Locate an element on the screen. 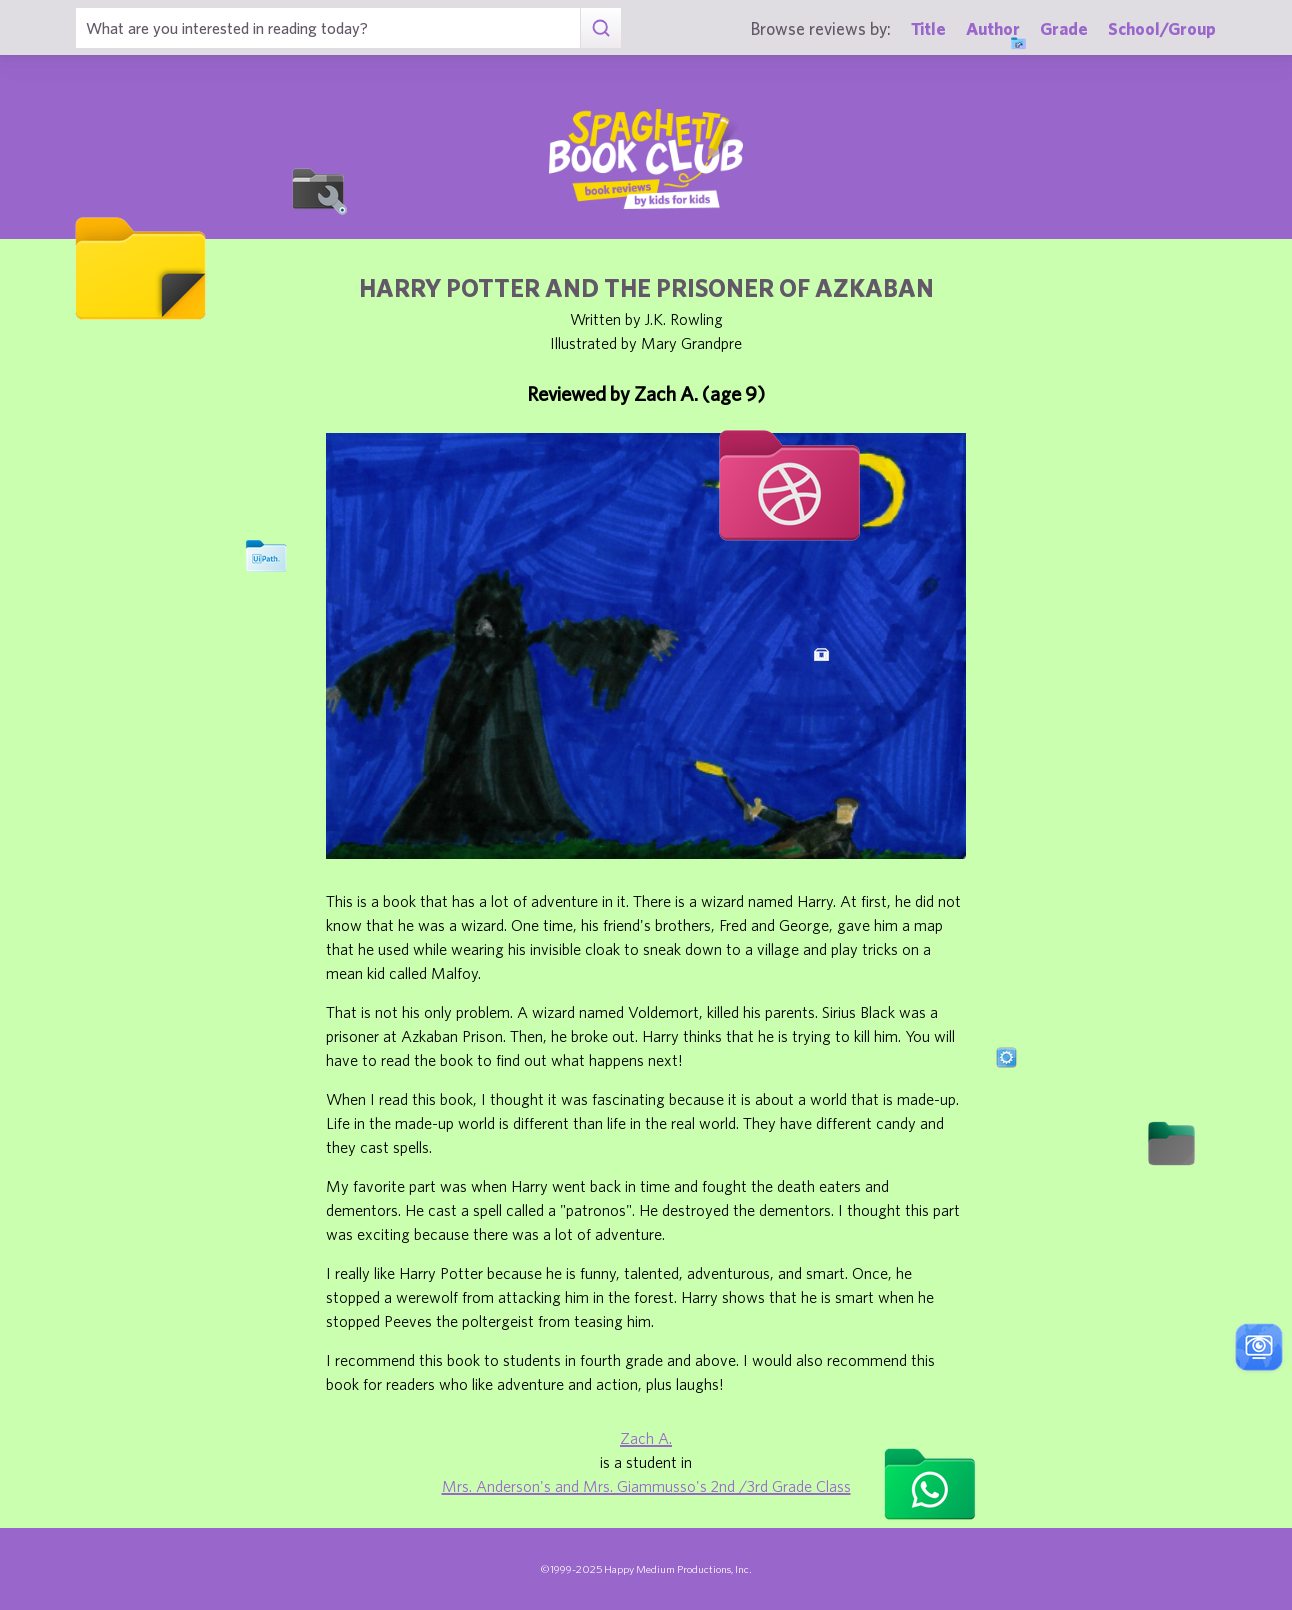 The width and height of the screenshot is (1292, 1610). open sticky notes folder is located at coordinates (140, 272).